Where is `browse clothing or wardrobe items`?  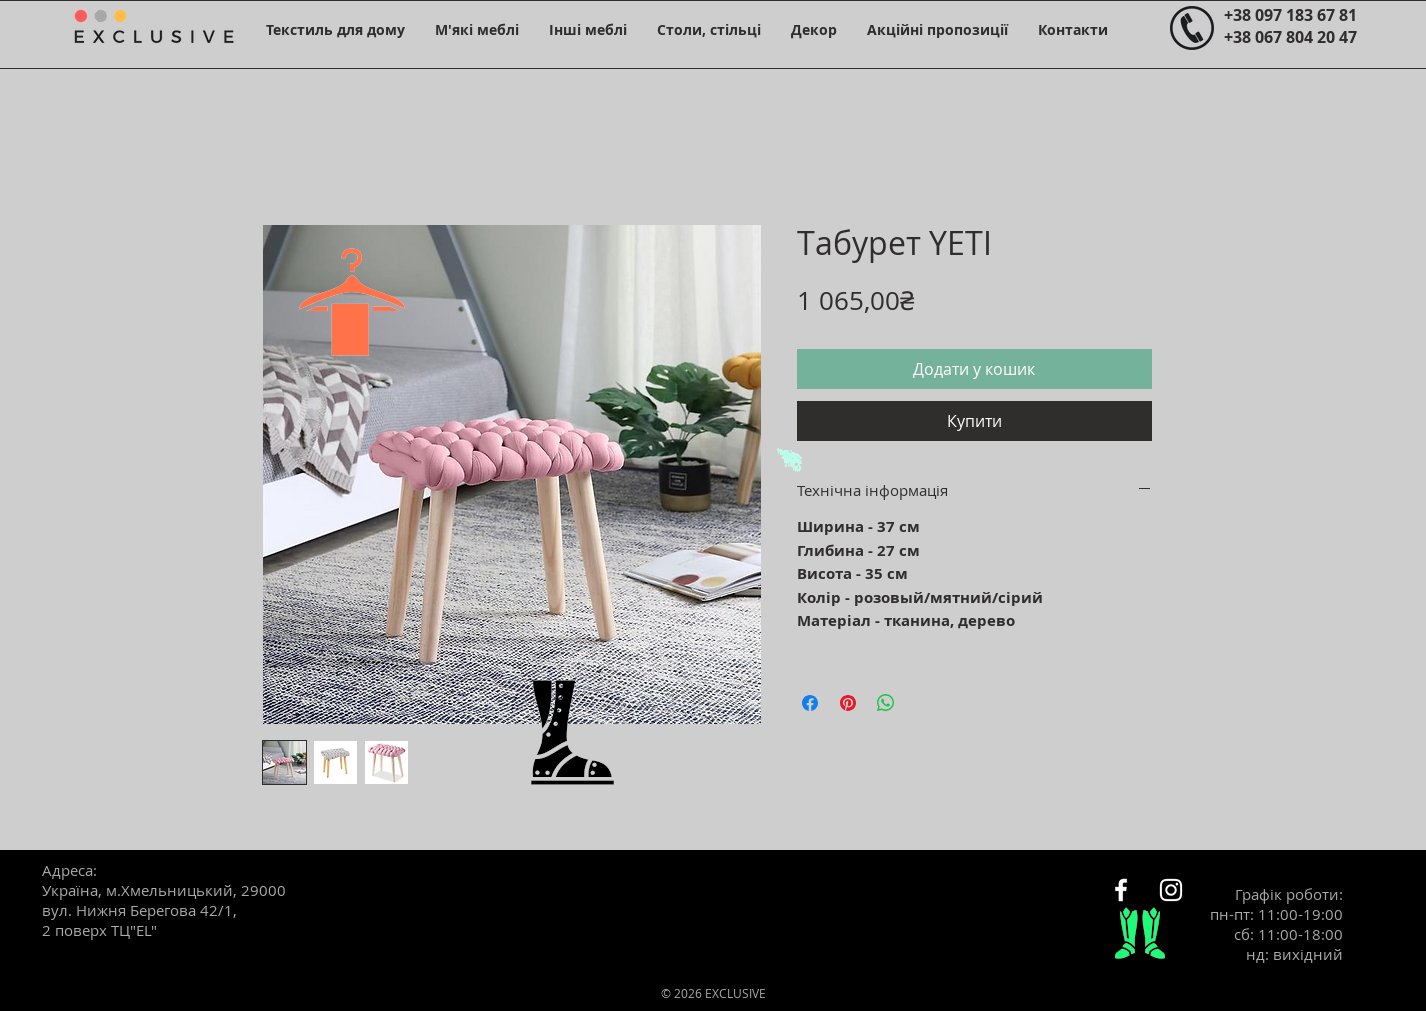 browse clothing or wardrobe items is located at coordinates (352, 302).